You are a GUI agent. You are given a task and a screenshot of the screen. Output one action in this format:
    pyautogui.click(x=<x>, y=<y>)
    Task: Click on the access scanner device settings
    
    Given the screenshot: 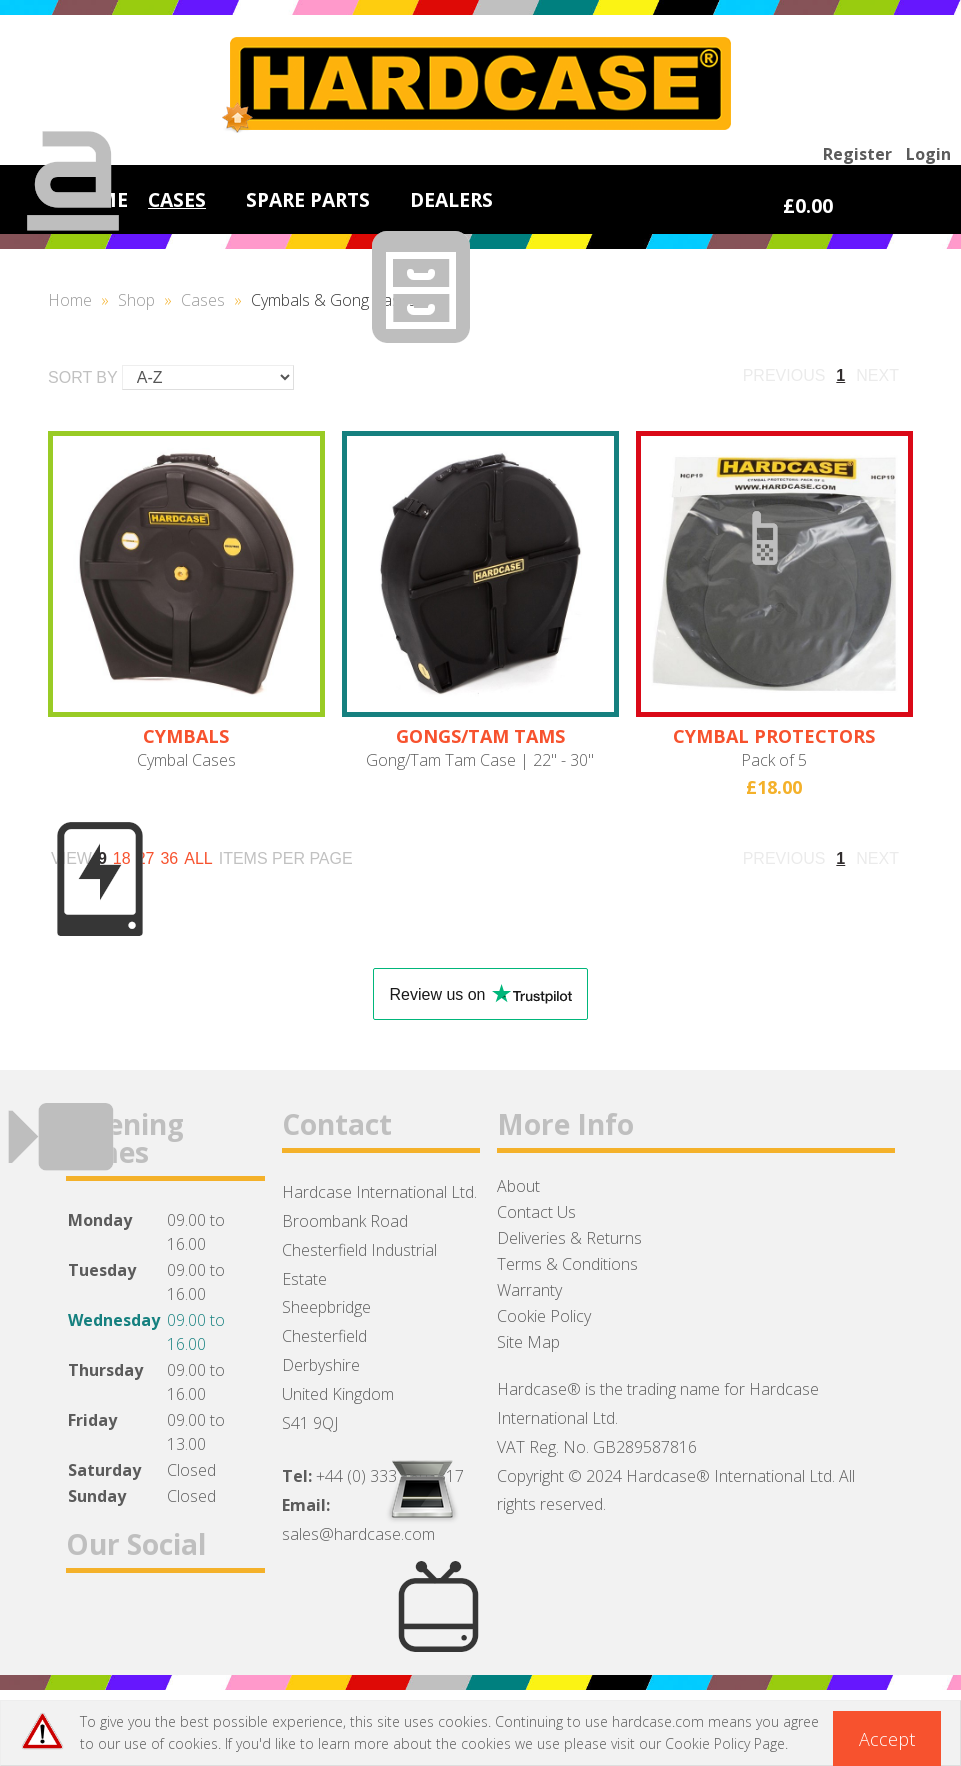 What is the action you would take?
    pyautogui.click(x=423, y=1491)
    